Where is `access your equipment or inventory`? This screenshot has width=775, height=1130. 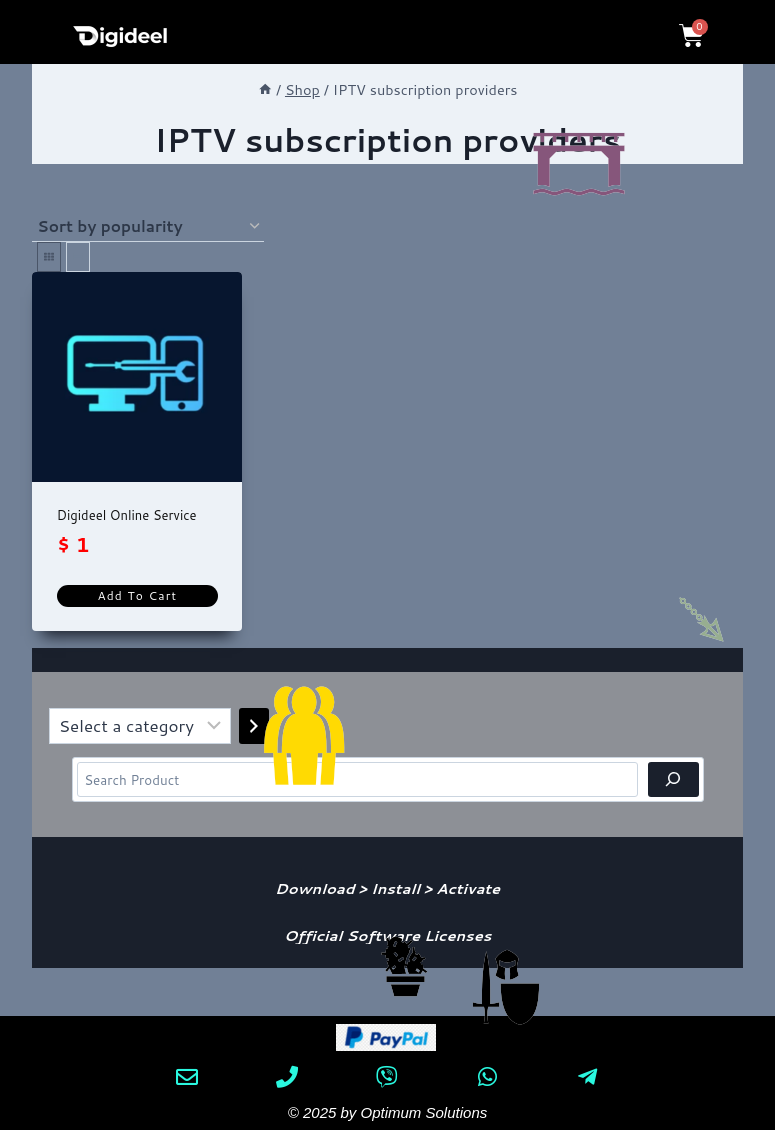
access your equipment or inventory is located at coordinates (506, 988).